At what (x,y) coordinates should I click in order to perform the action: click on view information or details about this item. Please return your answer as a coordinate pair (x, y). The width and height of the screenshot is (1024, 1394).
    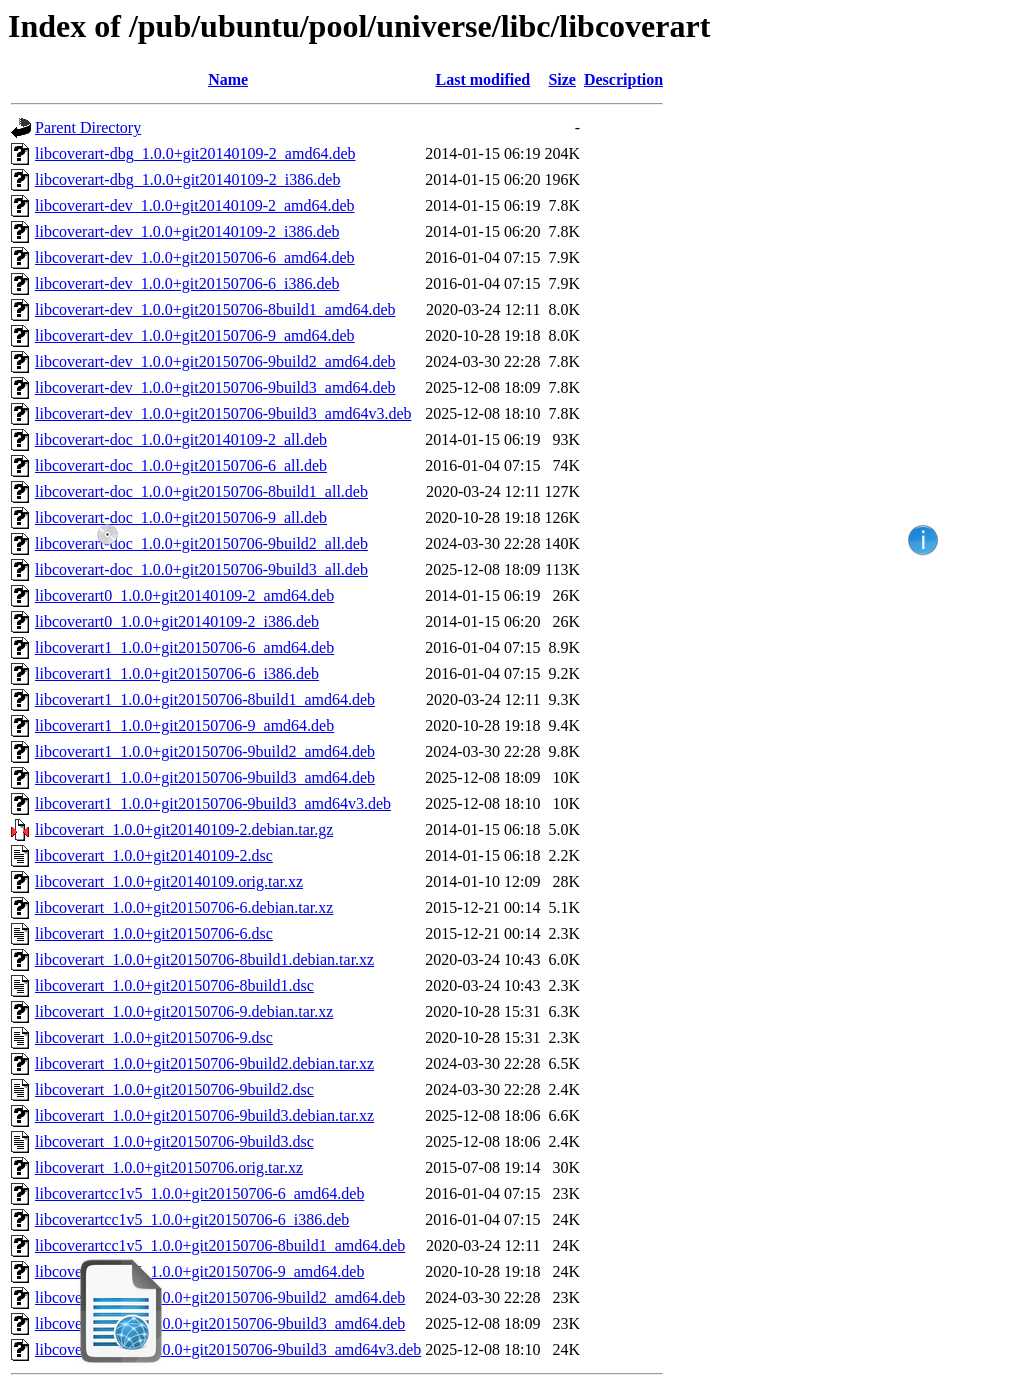
    Looking at the image, I should click on (923, 540).